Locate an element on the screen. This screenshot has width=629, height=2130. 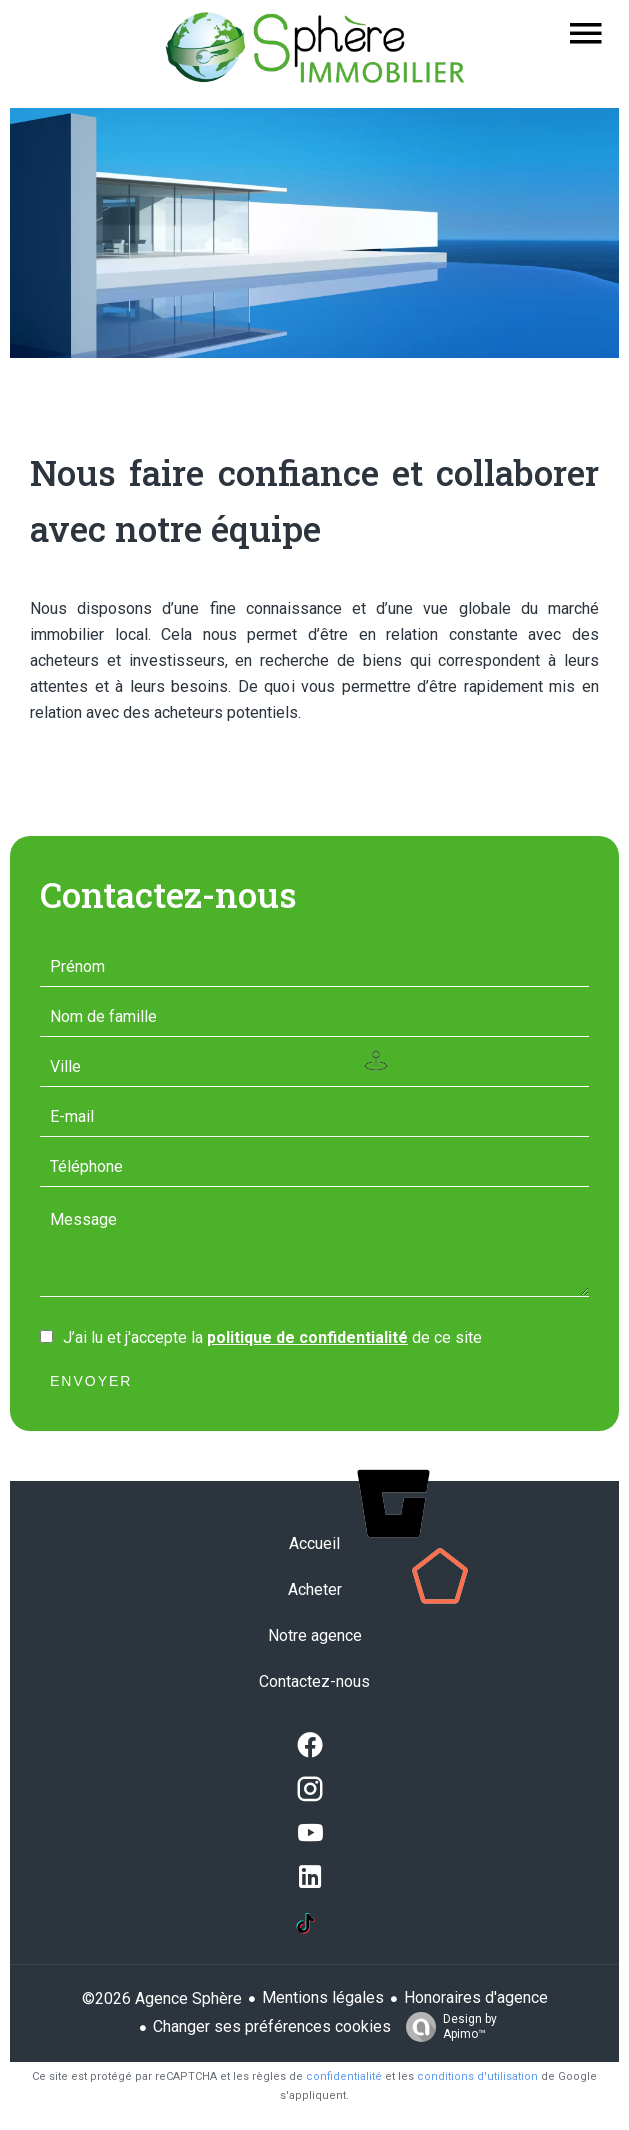
mark a location on the map is located at coordinates (376, 1061).